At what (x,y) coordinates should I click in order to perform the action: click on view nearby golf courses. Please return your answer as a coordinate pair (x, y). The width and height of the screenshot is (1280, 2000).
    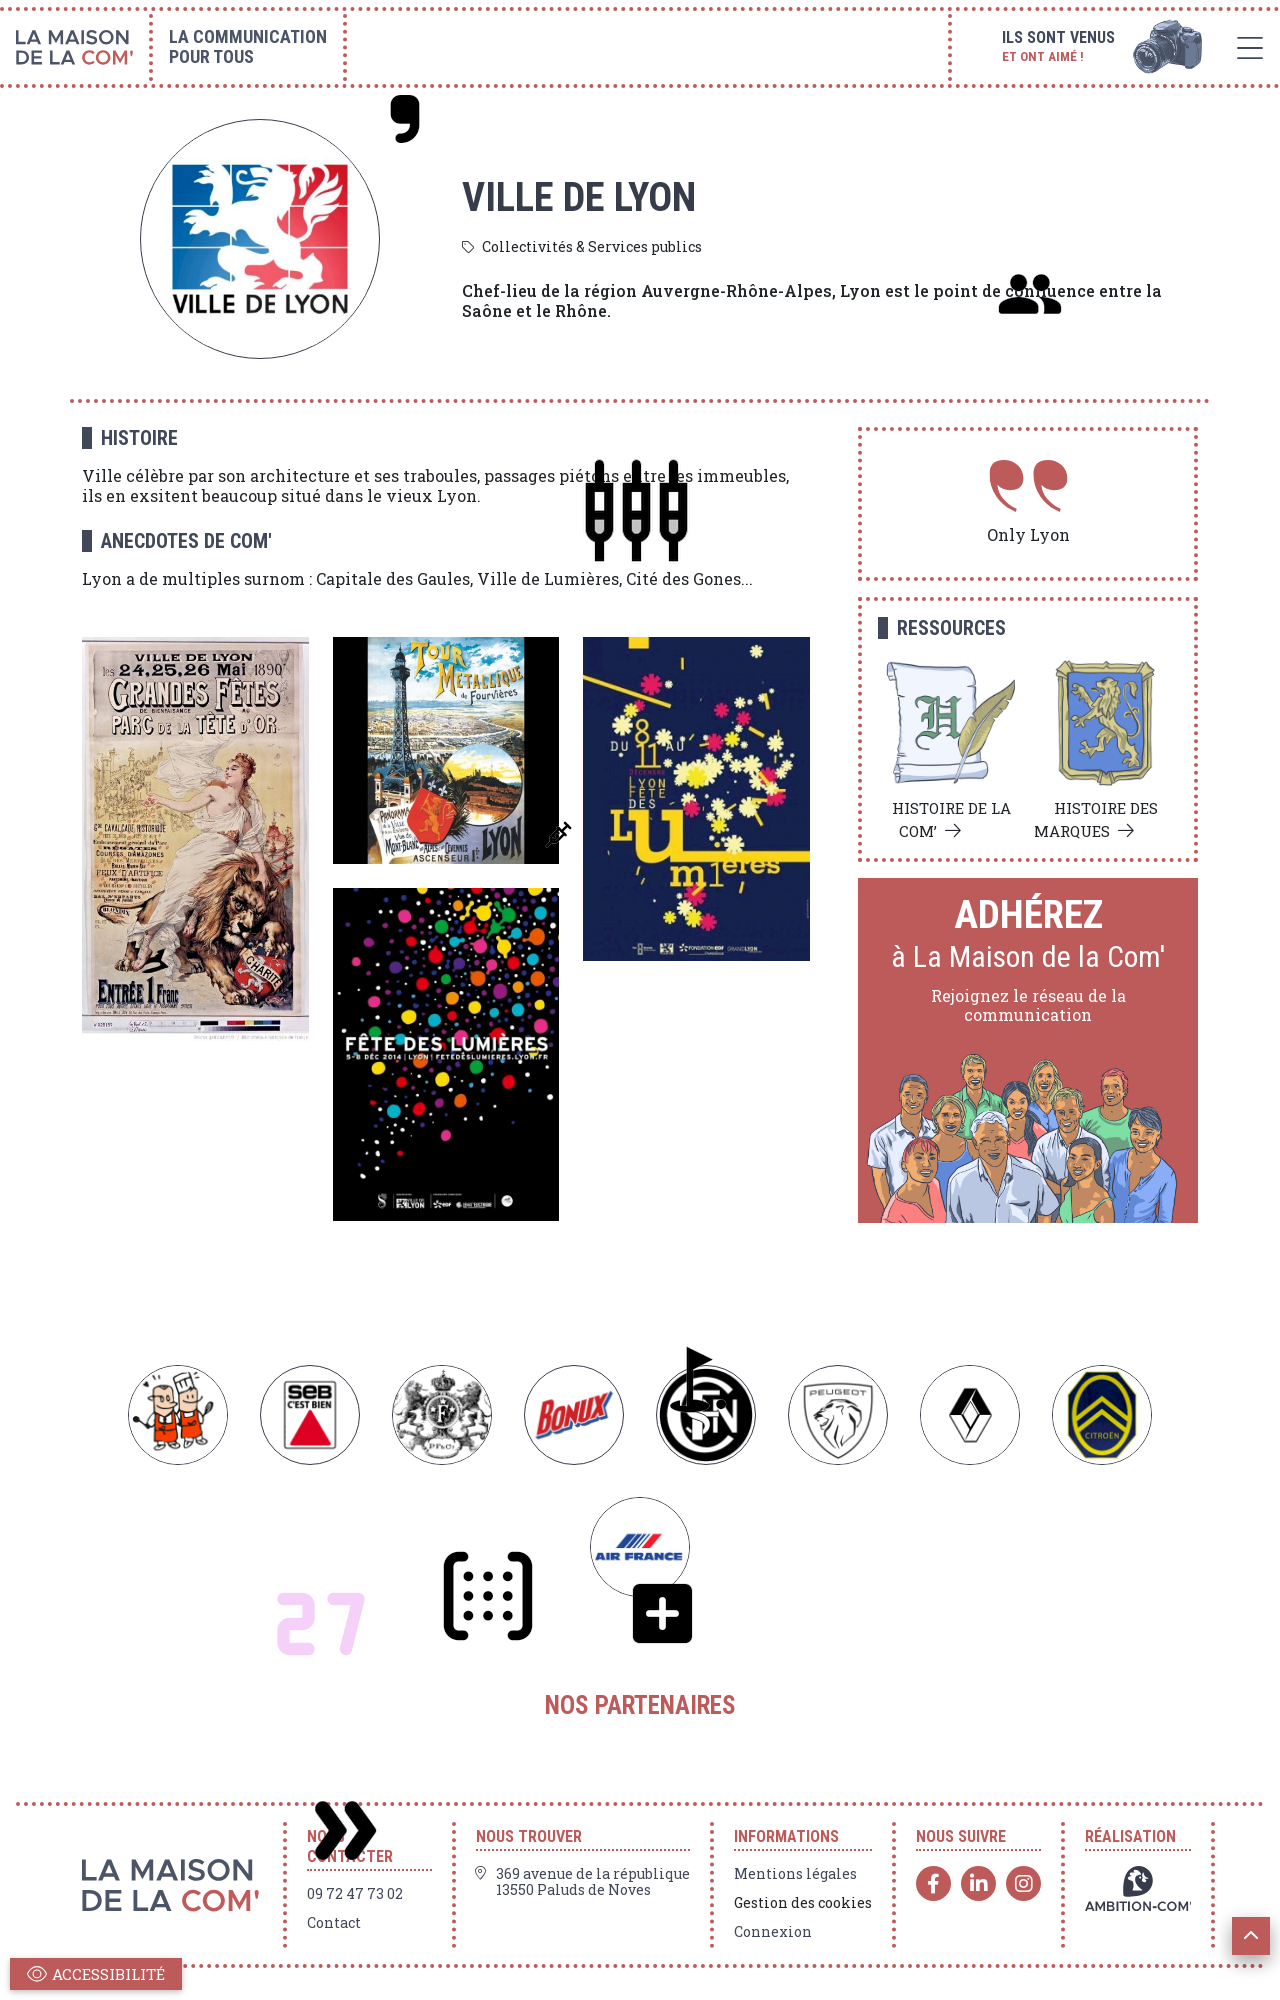
    Looking at the image, I should click on (696, 1379).